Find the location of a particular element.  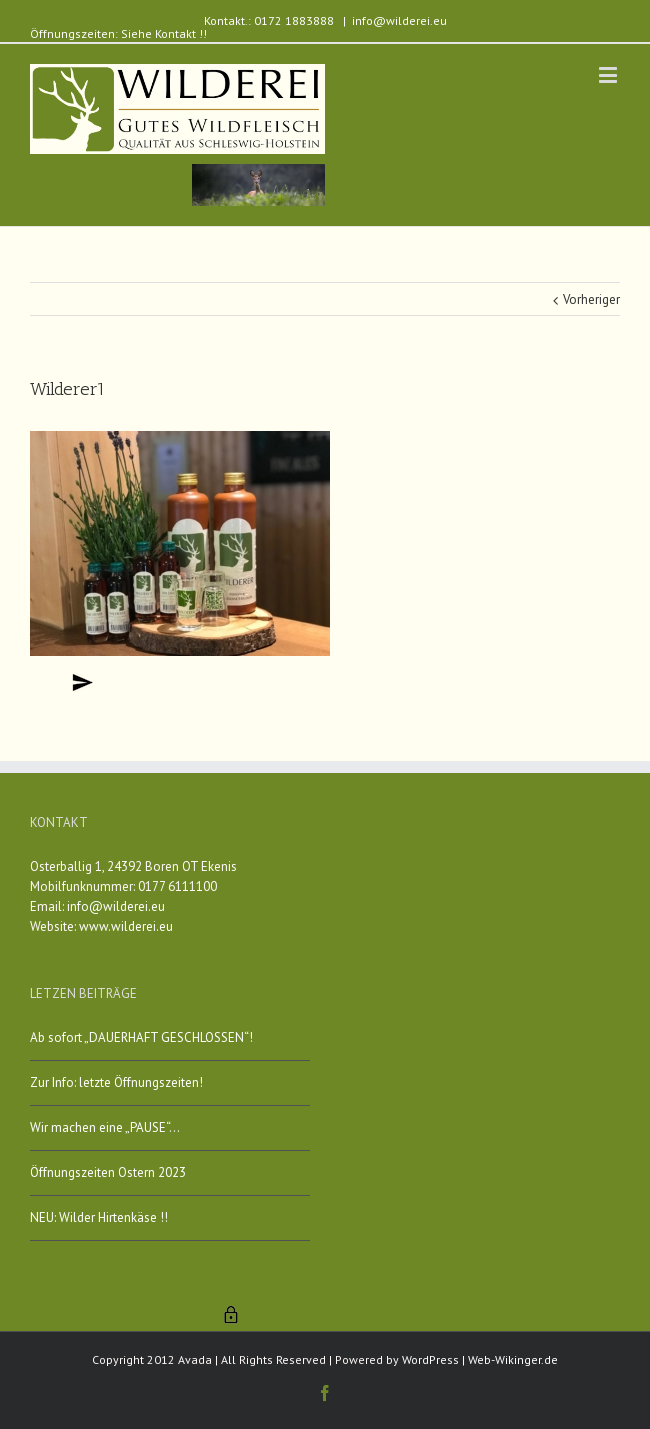

send a message or form is located at coordinates (82, 682).